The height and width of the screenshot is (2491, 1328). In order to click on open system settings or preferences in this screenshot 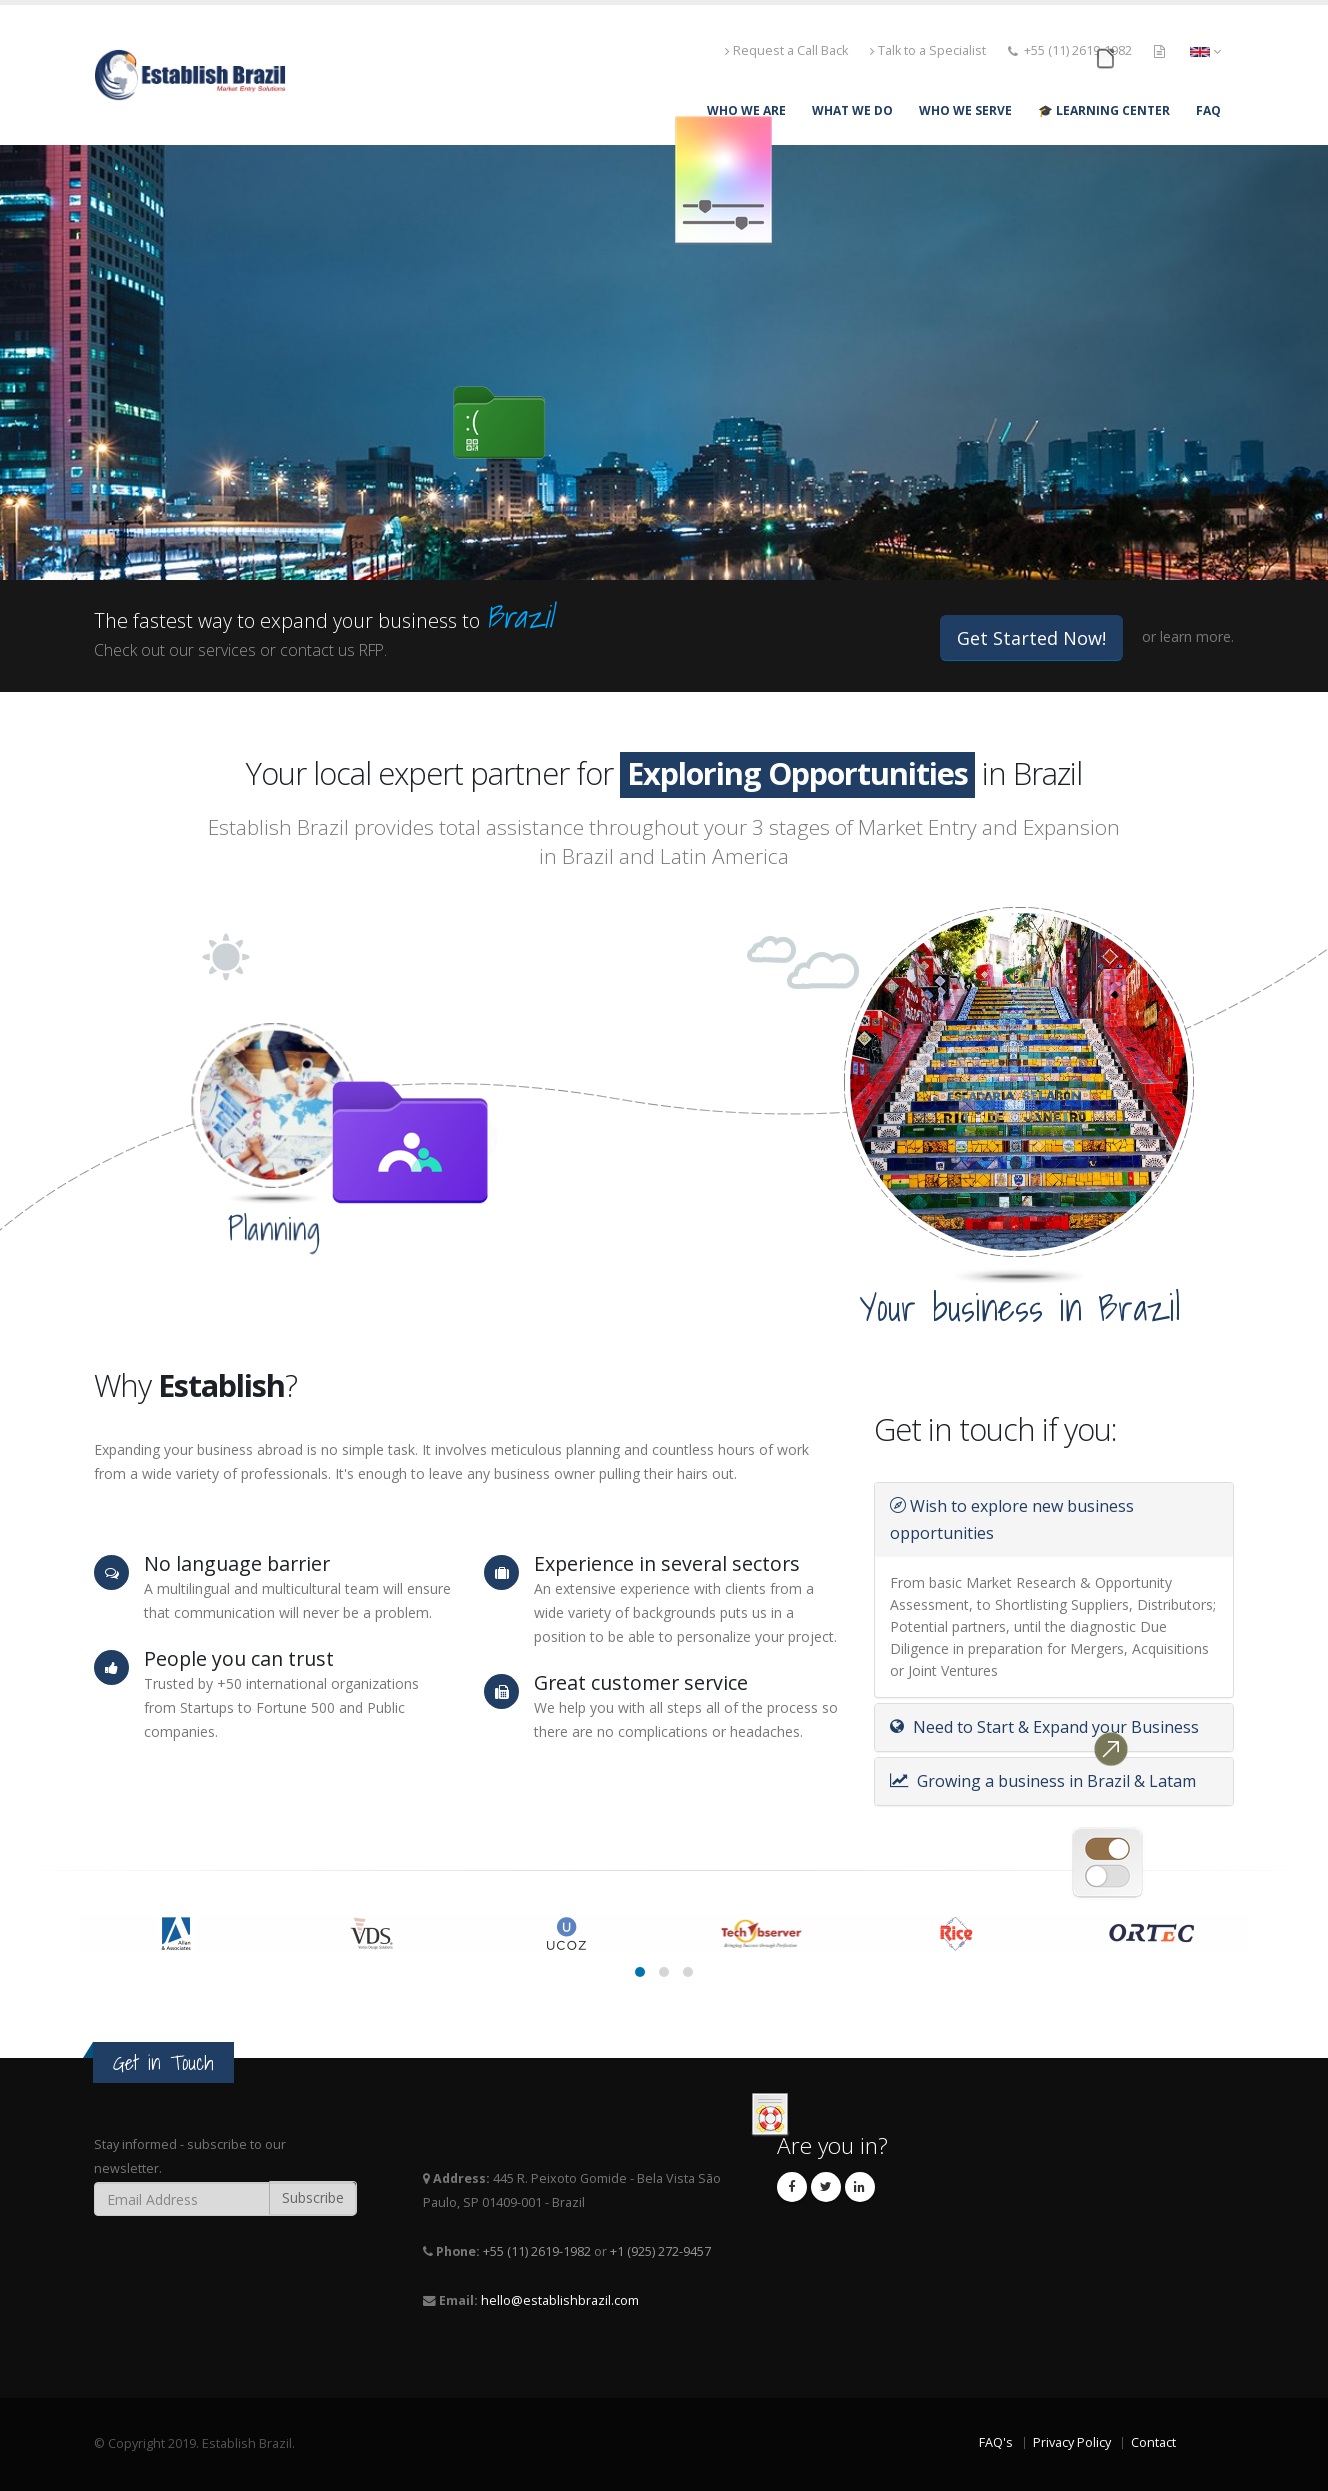, I will do `click(1107, 1862)`.